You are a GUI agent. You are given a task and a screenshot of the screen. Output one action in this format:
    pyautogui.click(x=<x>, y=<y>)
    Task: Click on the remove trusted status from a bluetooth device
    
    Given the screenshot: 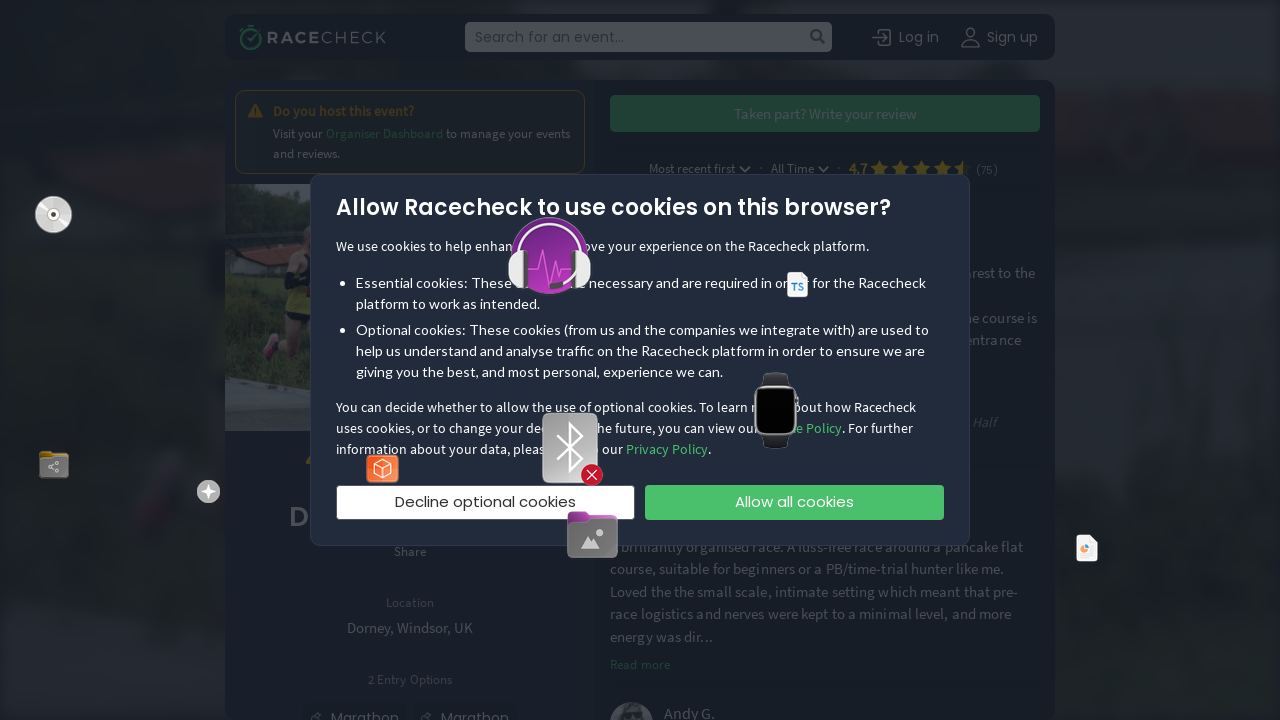 What is the action you would take?
    pyautogui.click(x=208, y=491)
    